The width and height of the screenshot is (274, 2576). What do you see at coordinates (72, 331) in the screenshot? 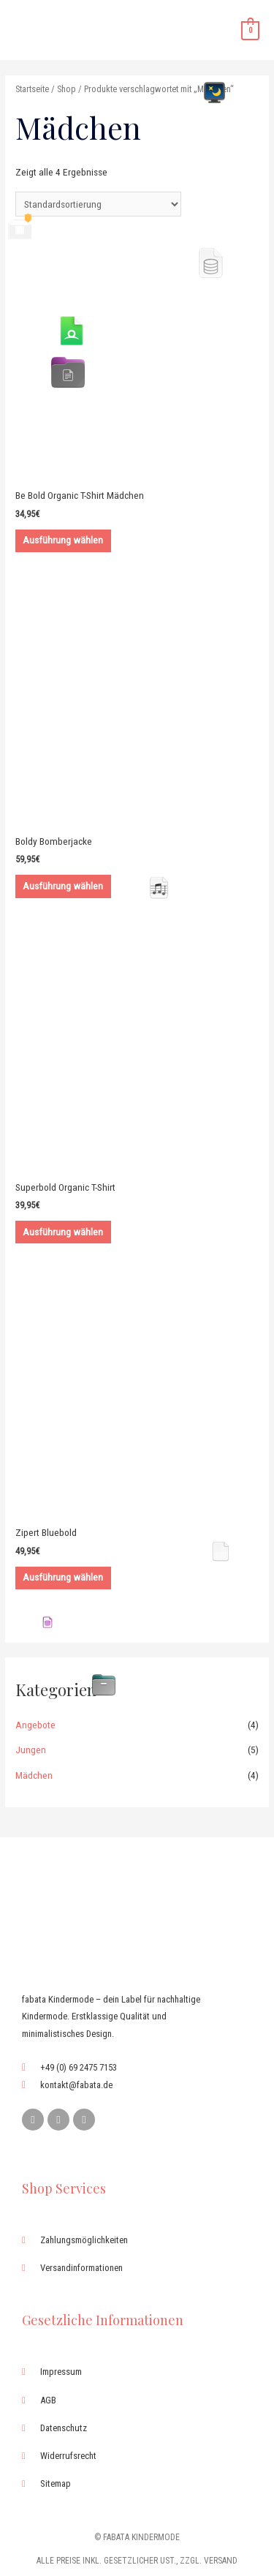
I see `a renderdoc capture file` at bounding box center [72, 331].